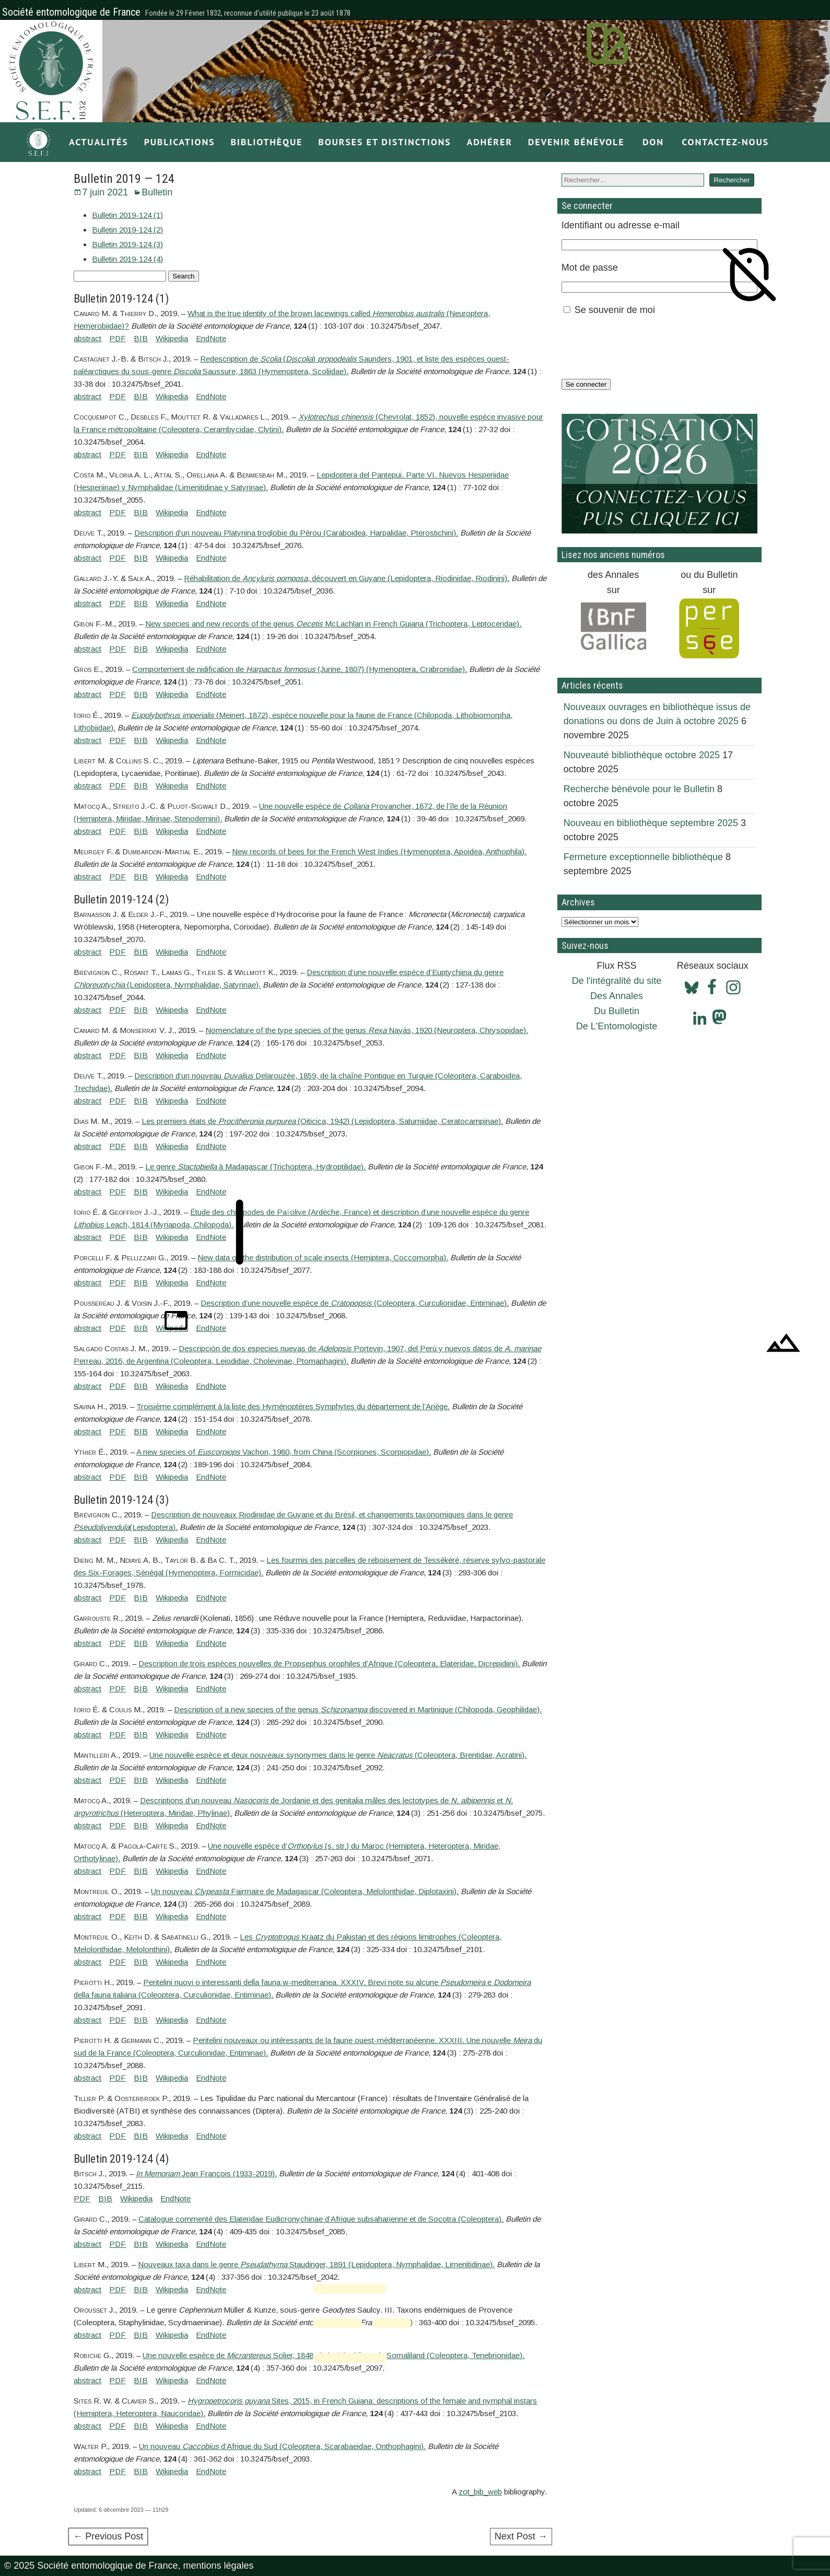  What do you see at coordinates (607, 43) in the screenshot?
I see `browse color palette or theme options` at bounding box center [607, 43].